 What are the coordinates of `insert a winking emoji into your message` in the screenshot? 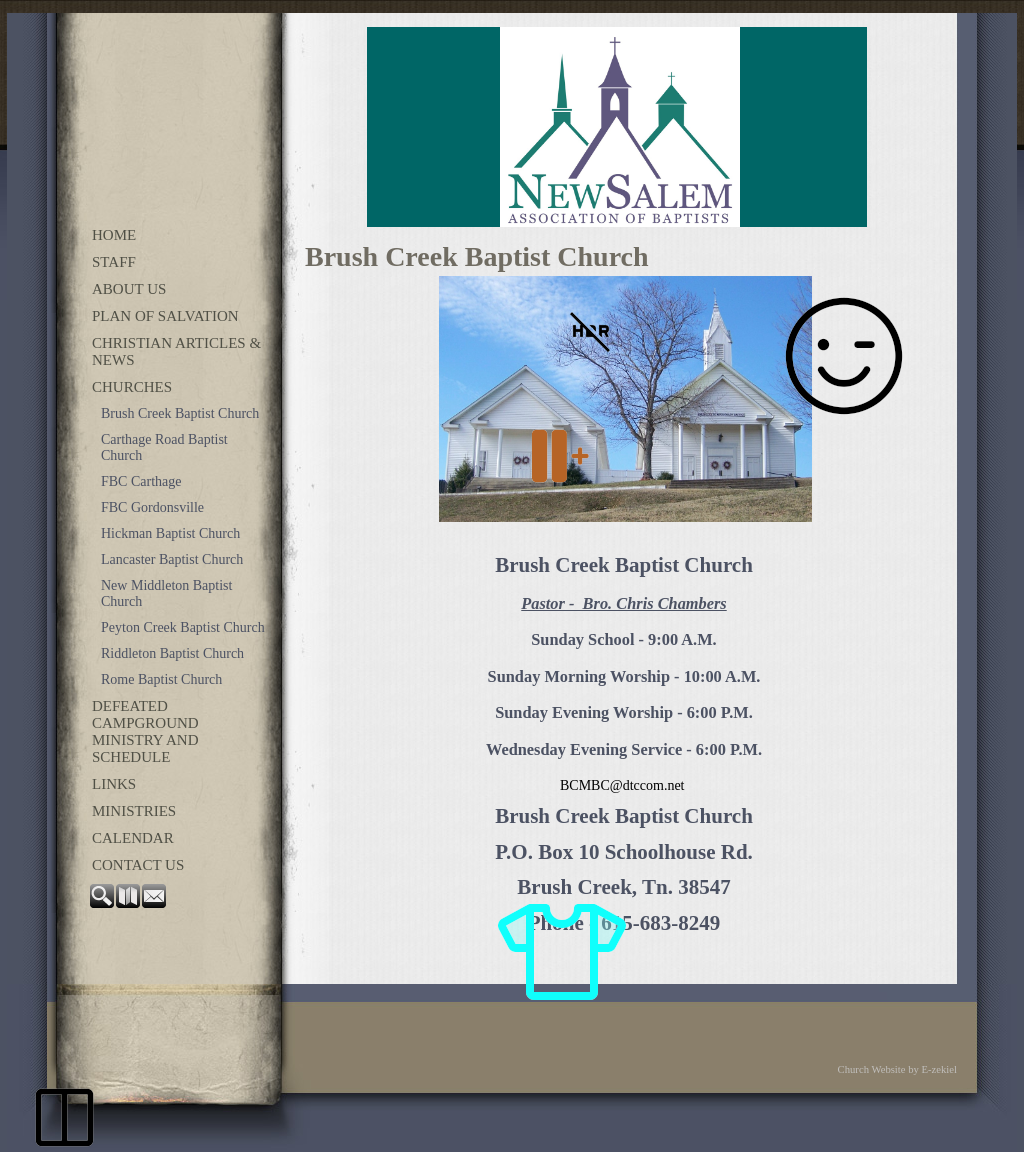 It's located at (844, 356).